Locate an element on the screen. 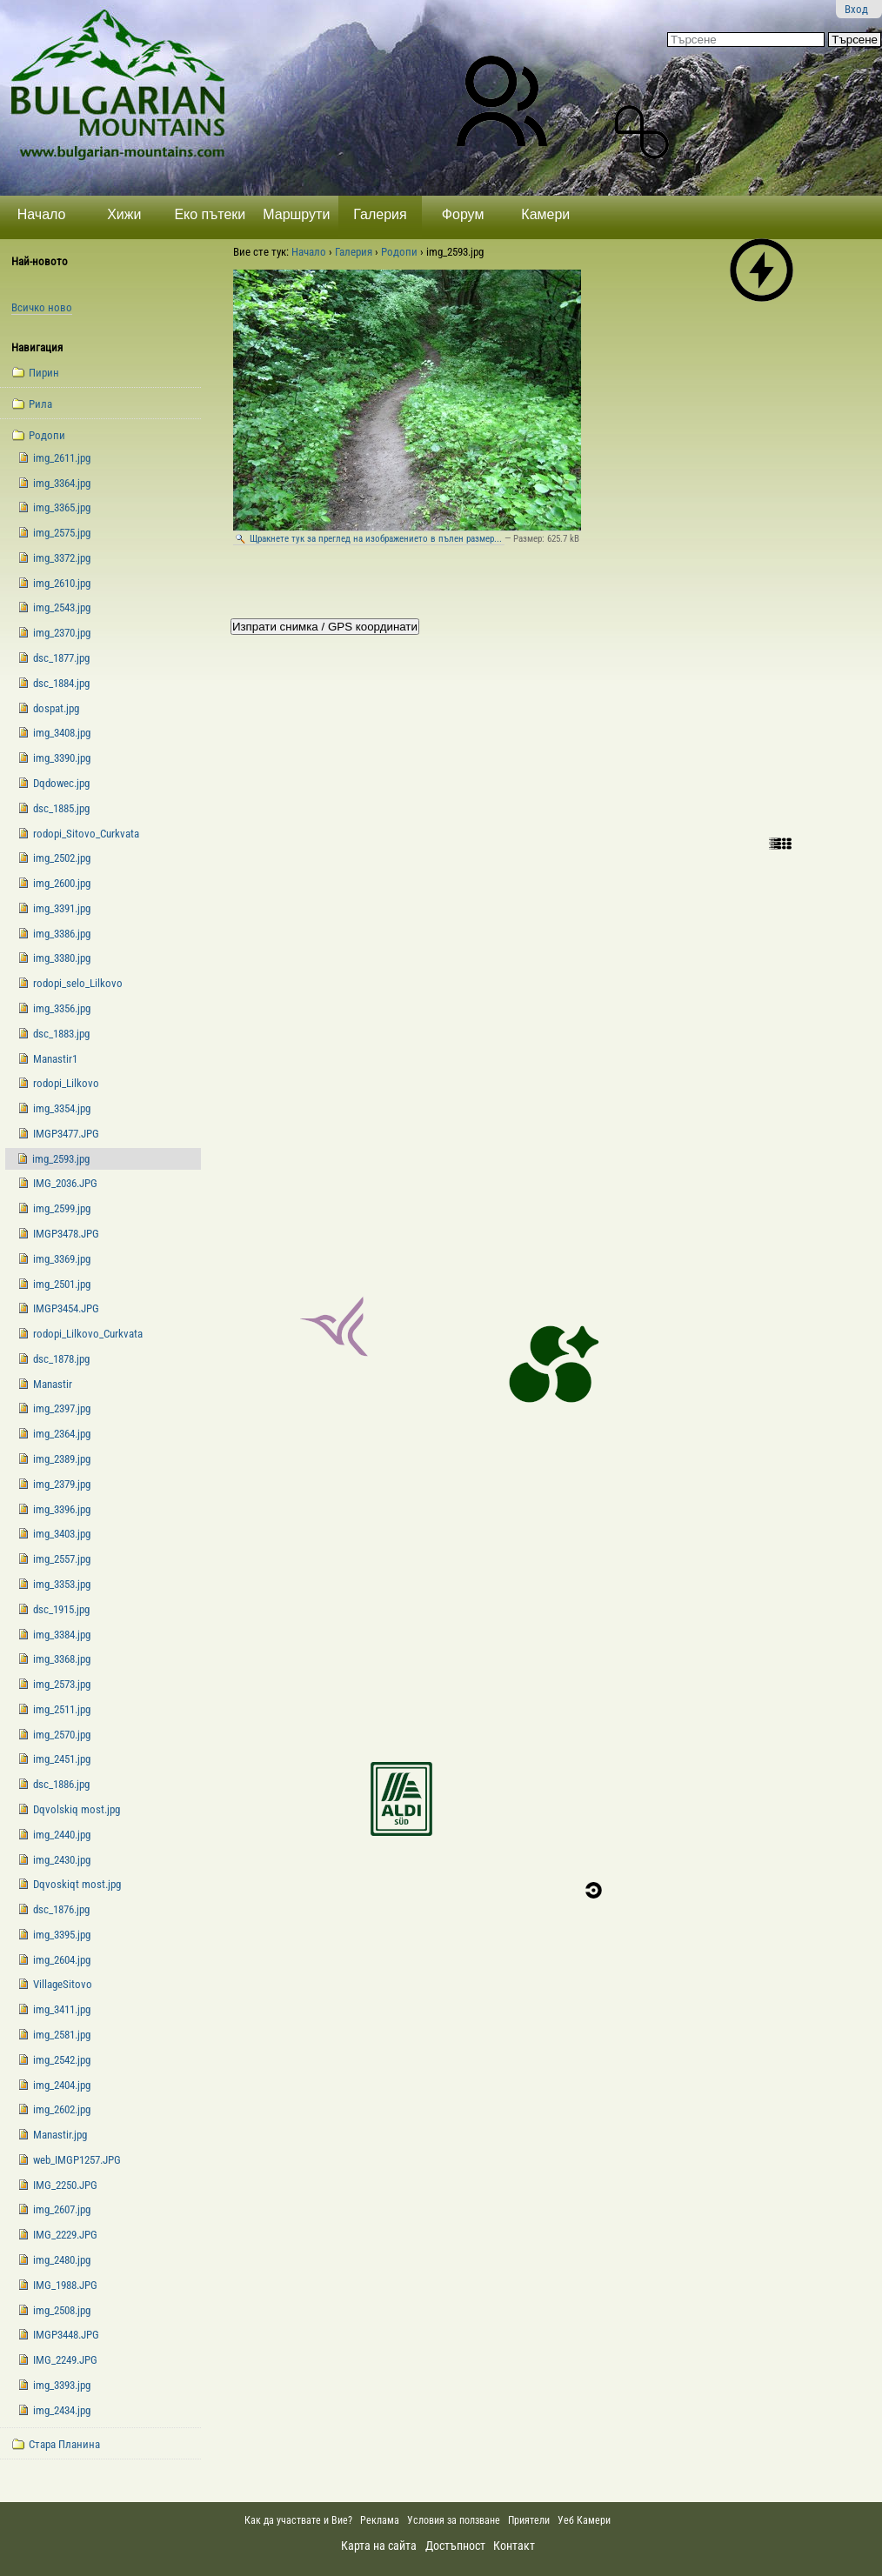 The image size is (882, 2576). NextBillion.ai company logo is located at coordinates (642, 132).